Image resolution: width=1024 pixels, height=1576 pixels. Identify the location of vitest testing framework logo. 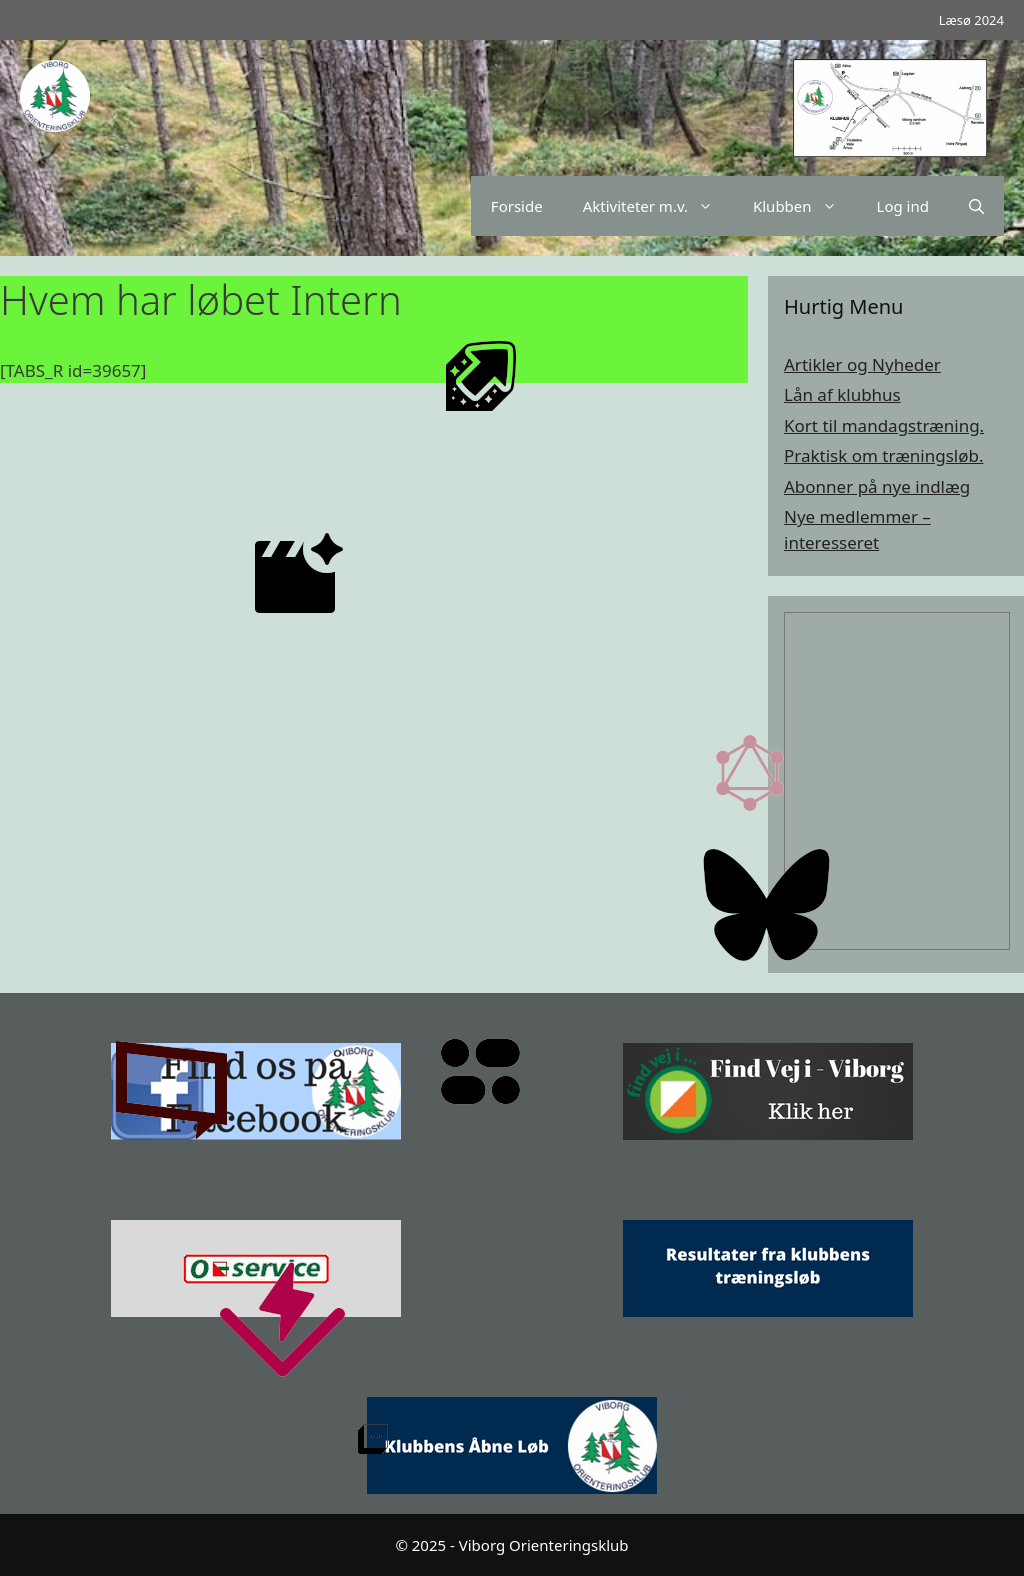
(282, 1319).